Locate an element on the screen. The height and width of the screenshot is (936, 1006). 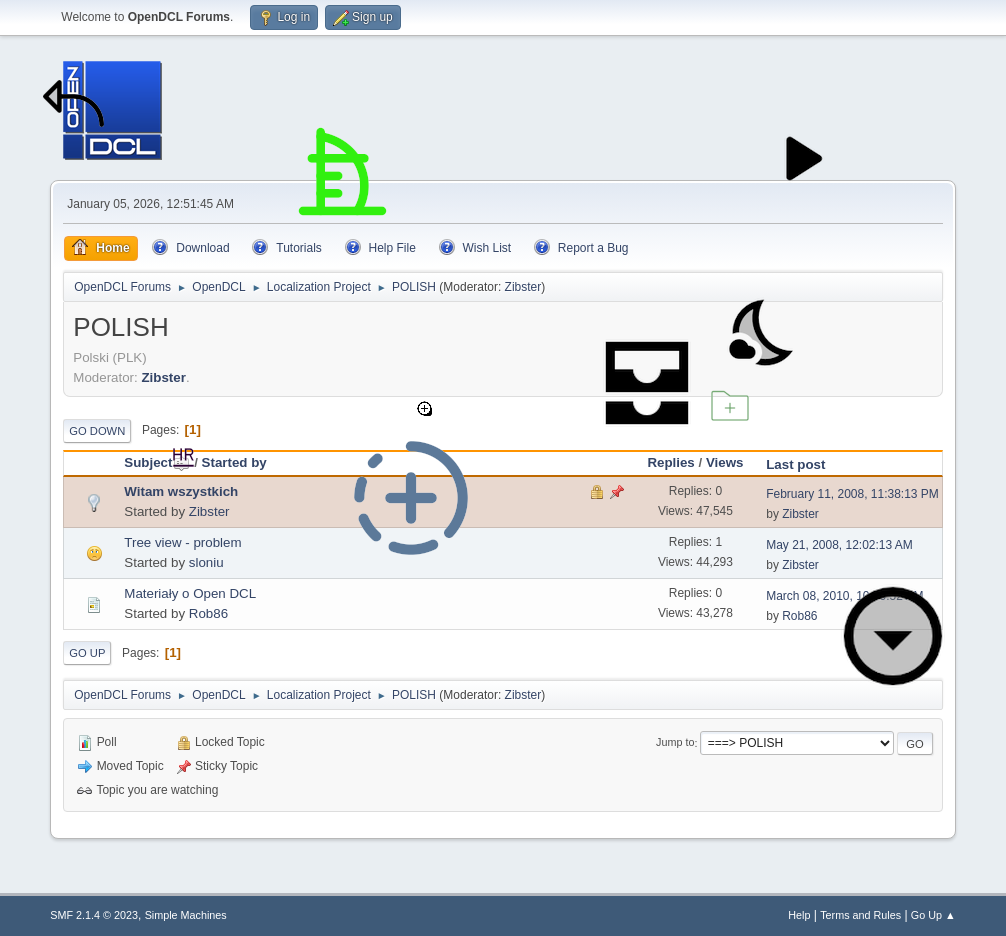
play media content is located at coordinates (800, 158).